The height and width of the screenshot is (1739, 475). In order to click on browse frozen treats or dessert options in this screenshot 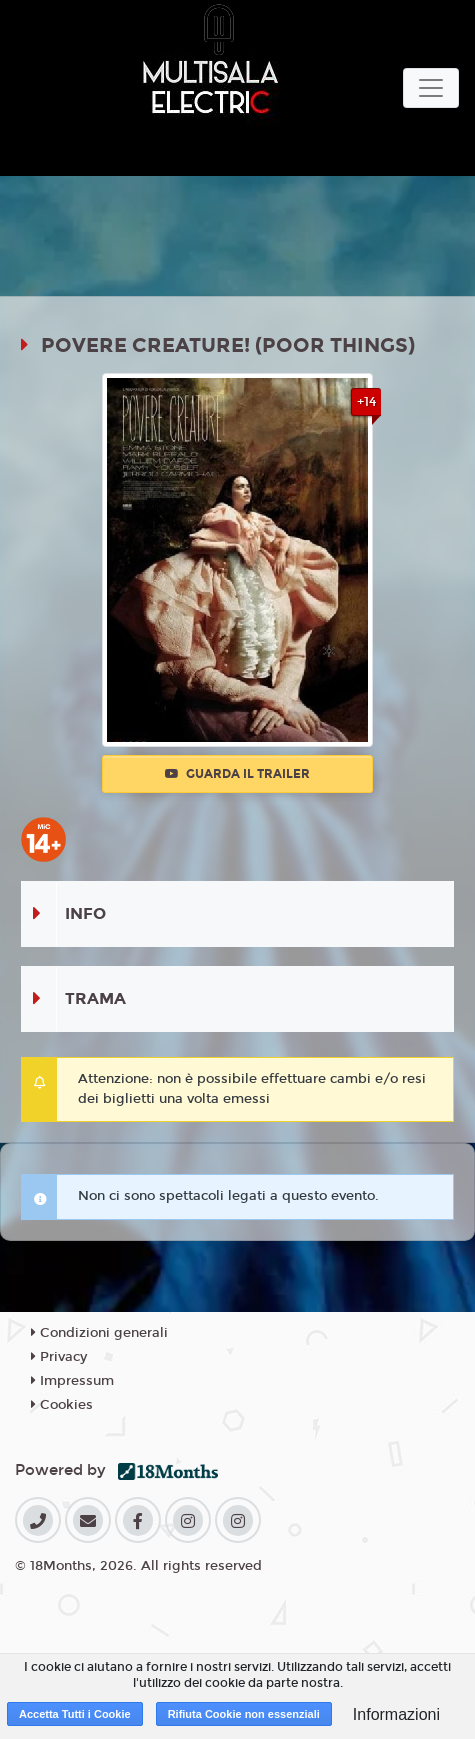, I will do `click(219, 29)`.